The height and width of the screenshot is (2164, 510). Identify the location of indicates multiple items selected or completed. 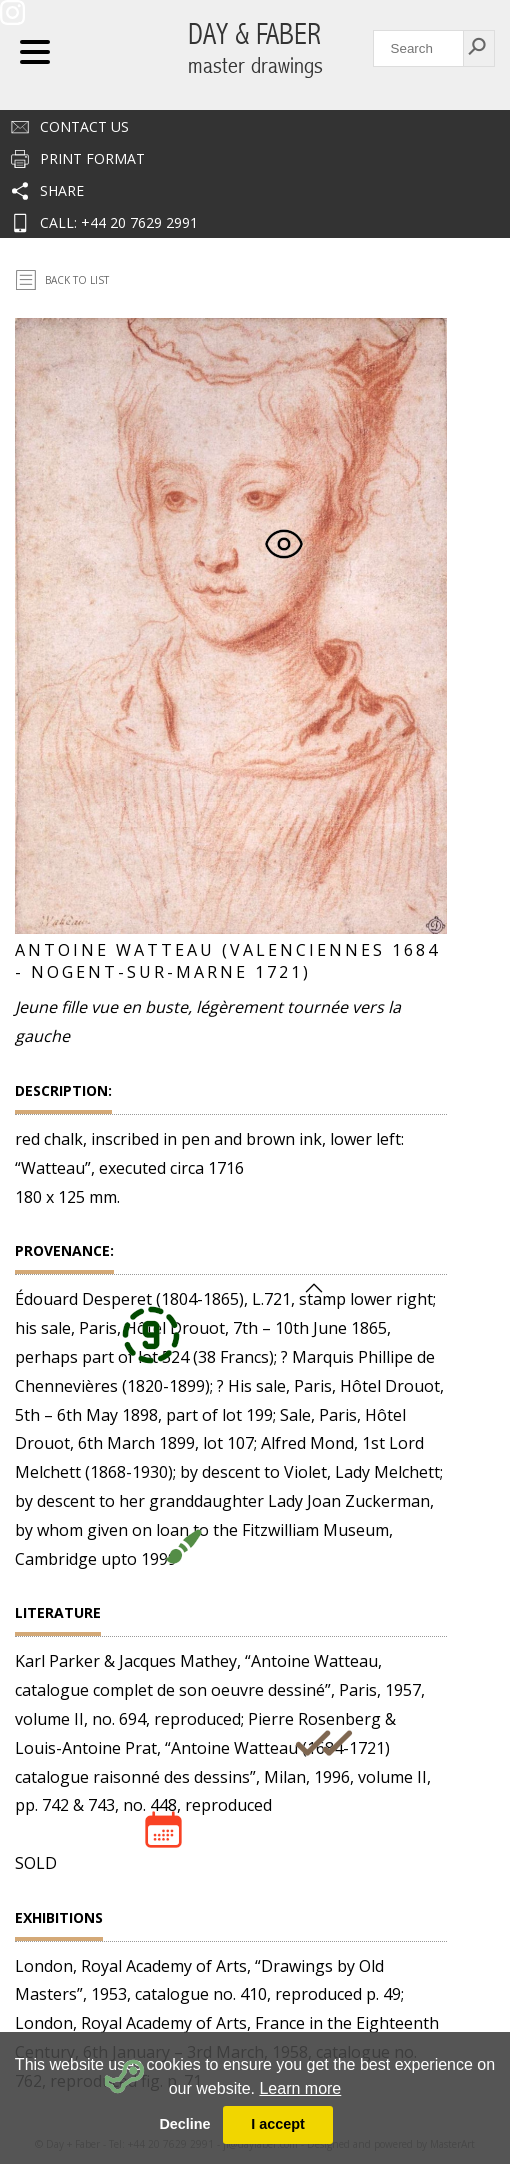
(324, 1744).